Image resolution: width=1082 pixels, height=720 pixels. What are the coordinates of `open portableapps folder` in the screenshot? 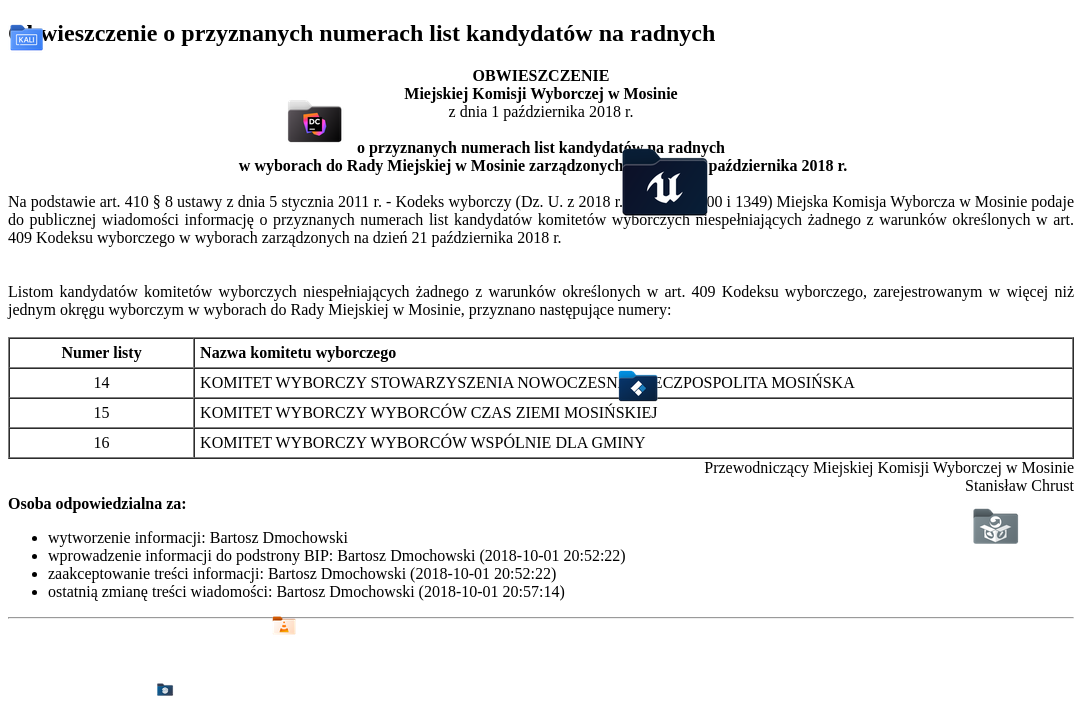 It's located at (995, 527).